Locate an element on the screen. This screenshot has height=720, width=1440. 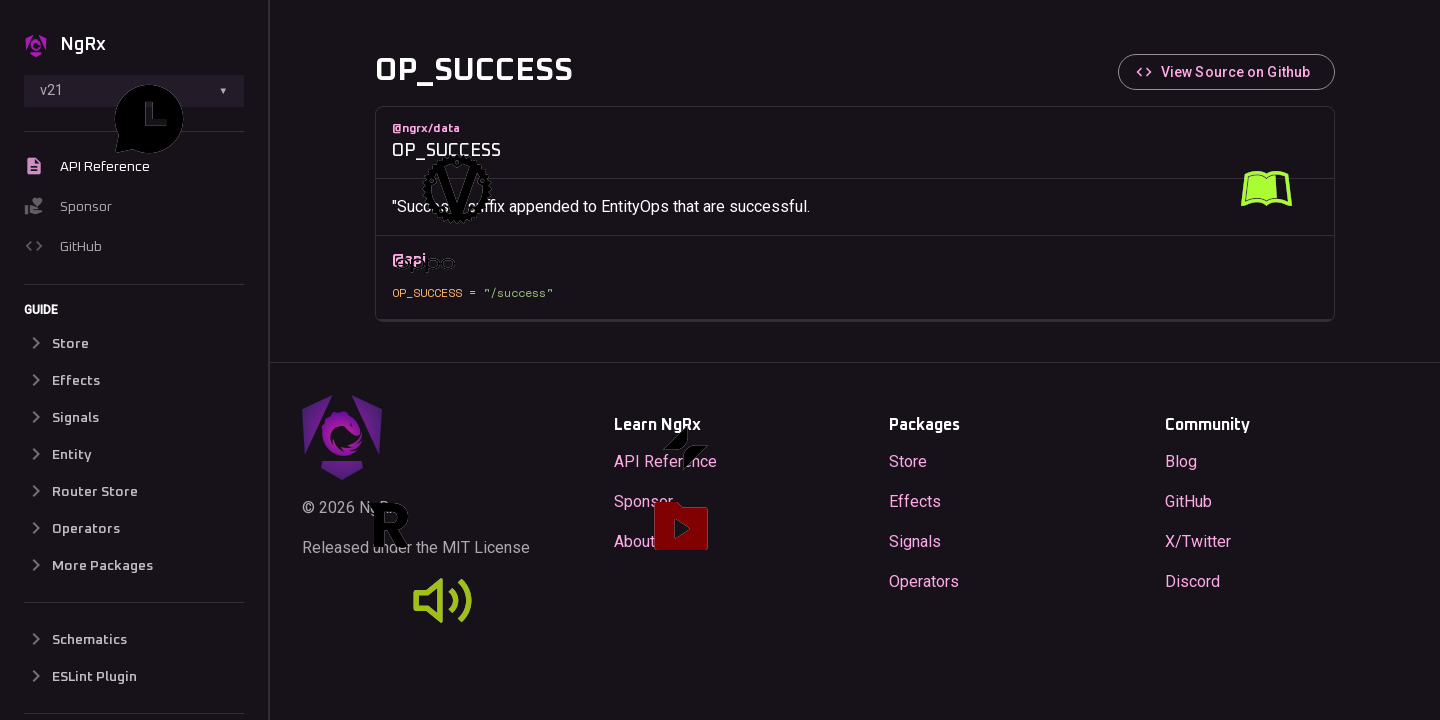
glide app logo is located at coordinates (685, 447).